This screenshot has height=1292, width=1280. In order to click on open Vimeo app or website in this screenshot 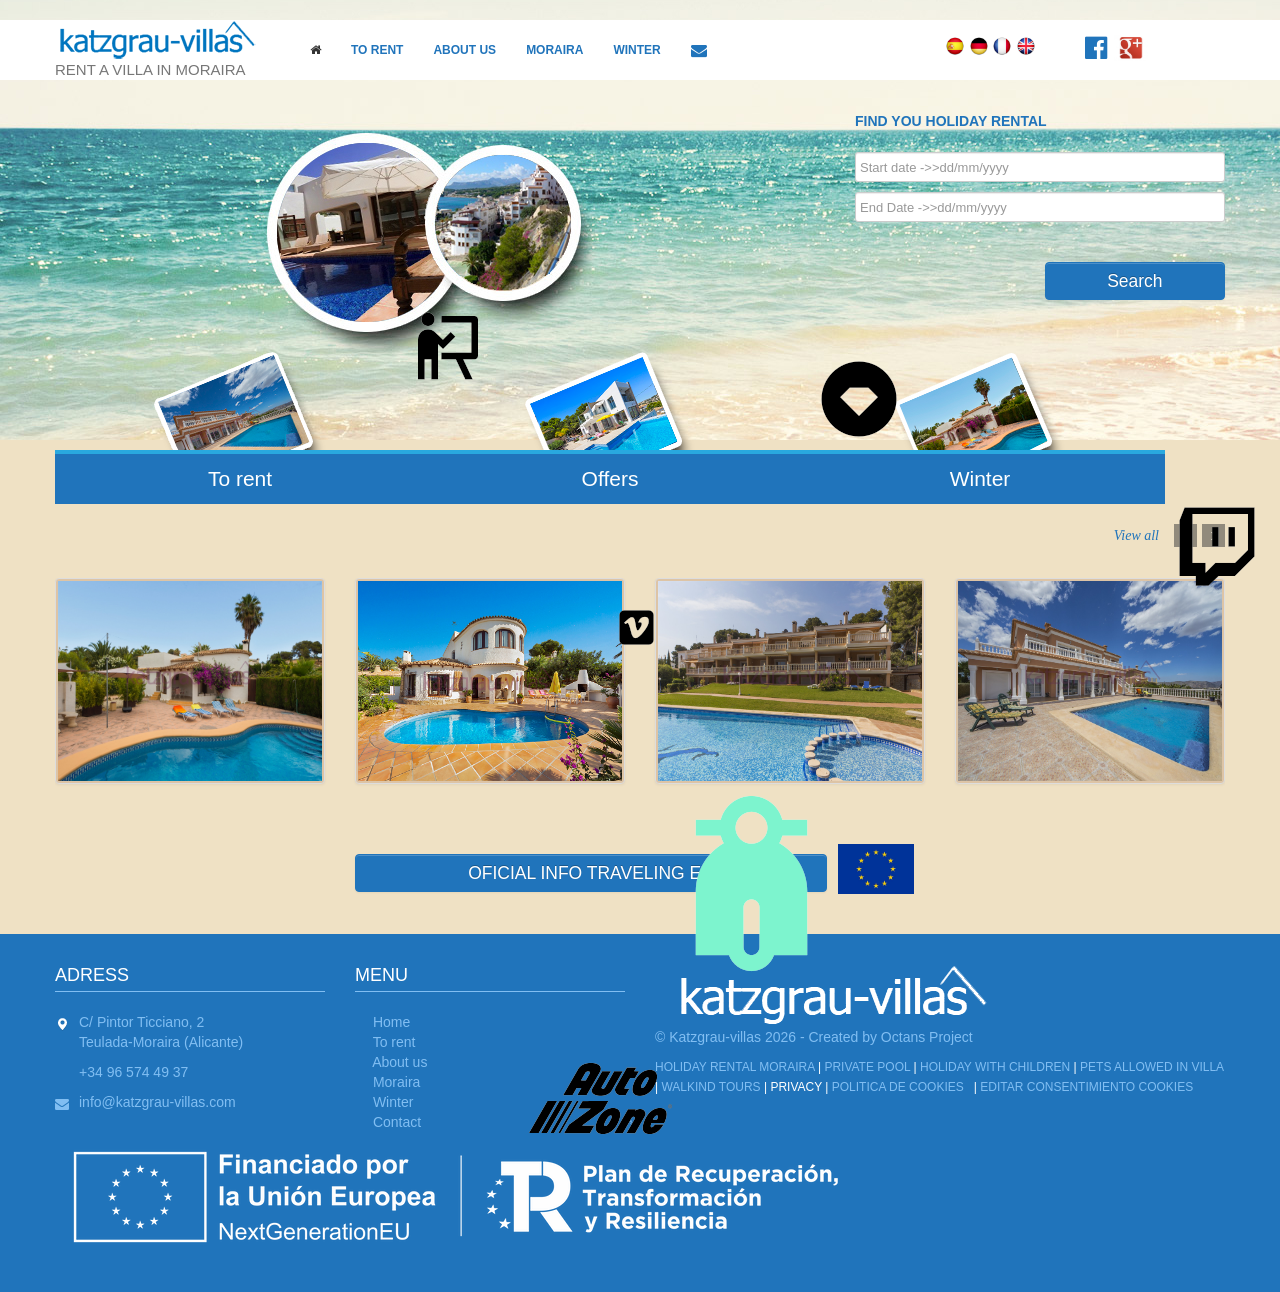, I will do `click(636, 627)`.